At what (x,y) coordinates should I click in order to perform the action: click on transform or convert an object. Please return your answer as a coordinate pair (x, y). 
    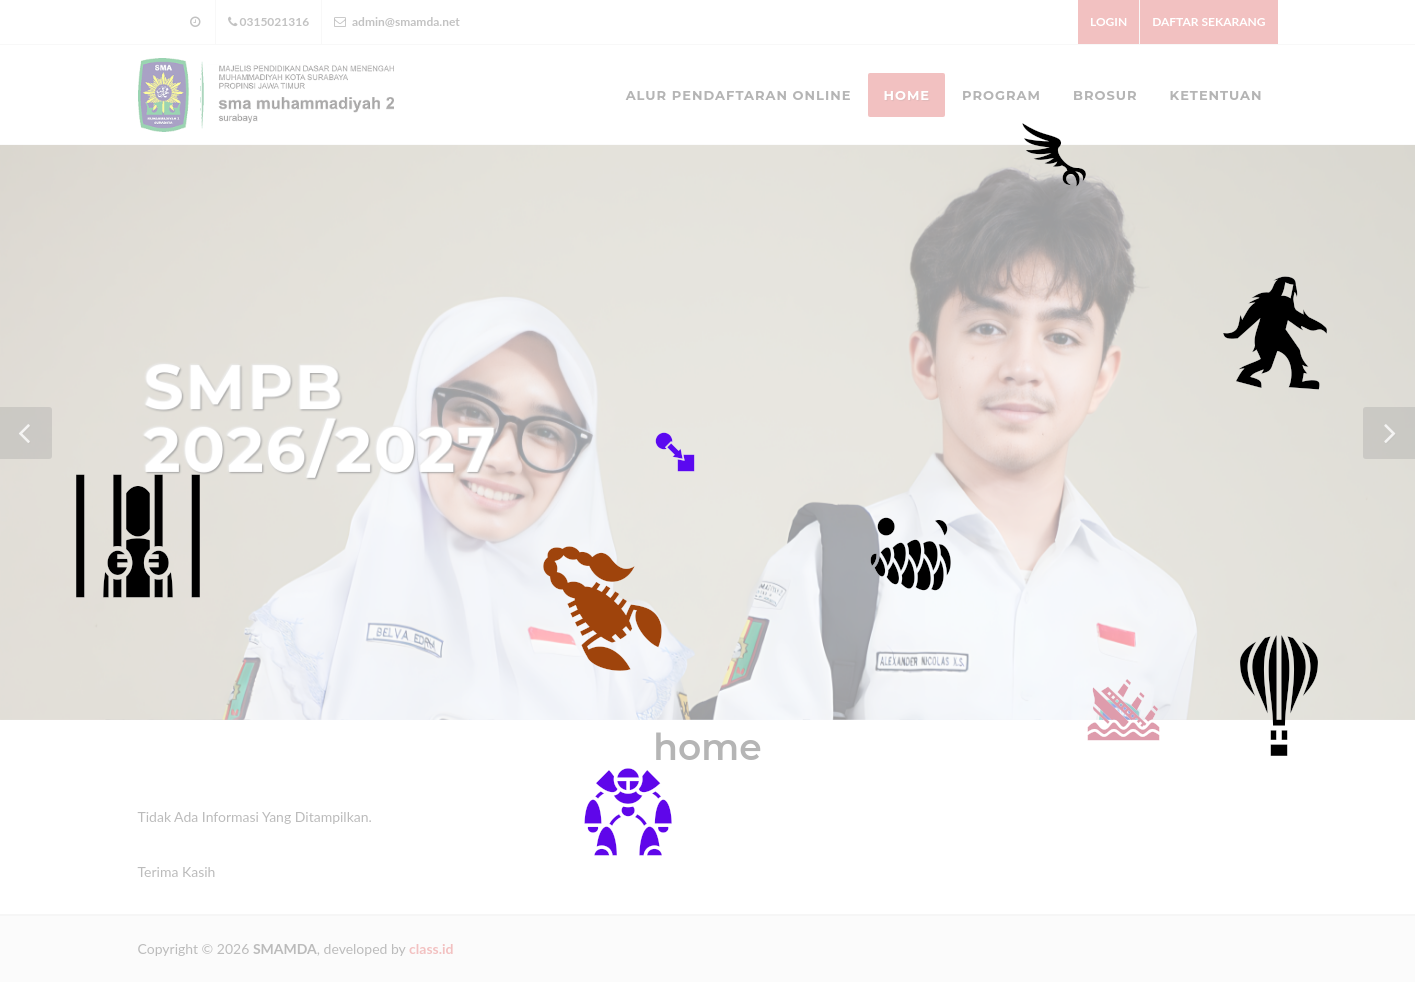
    Looking at the image, I should click on (675, 452).